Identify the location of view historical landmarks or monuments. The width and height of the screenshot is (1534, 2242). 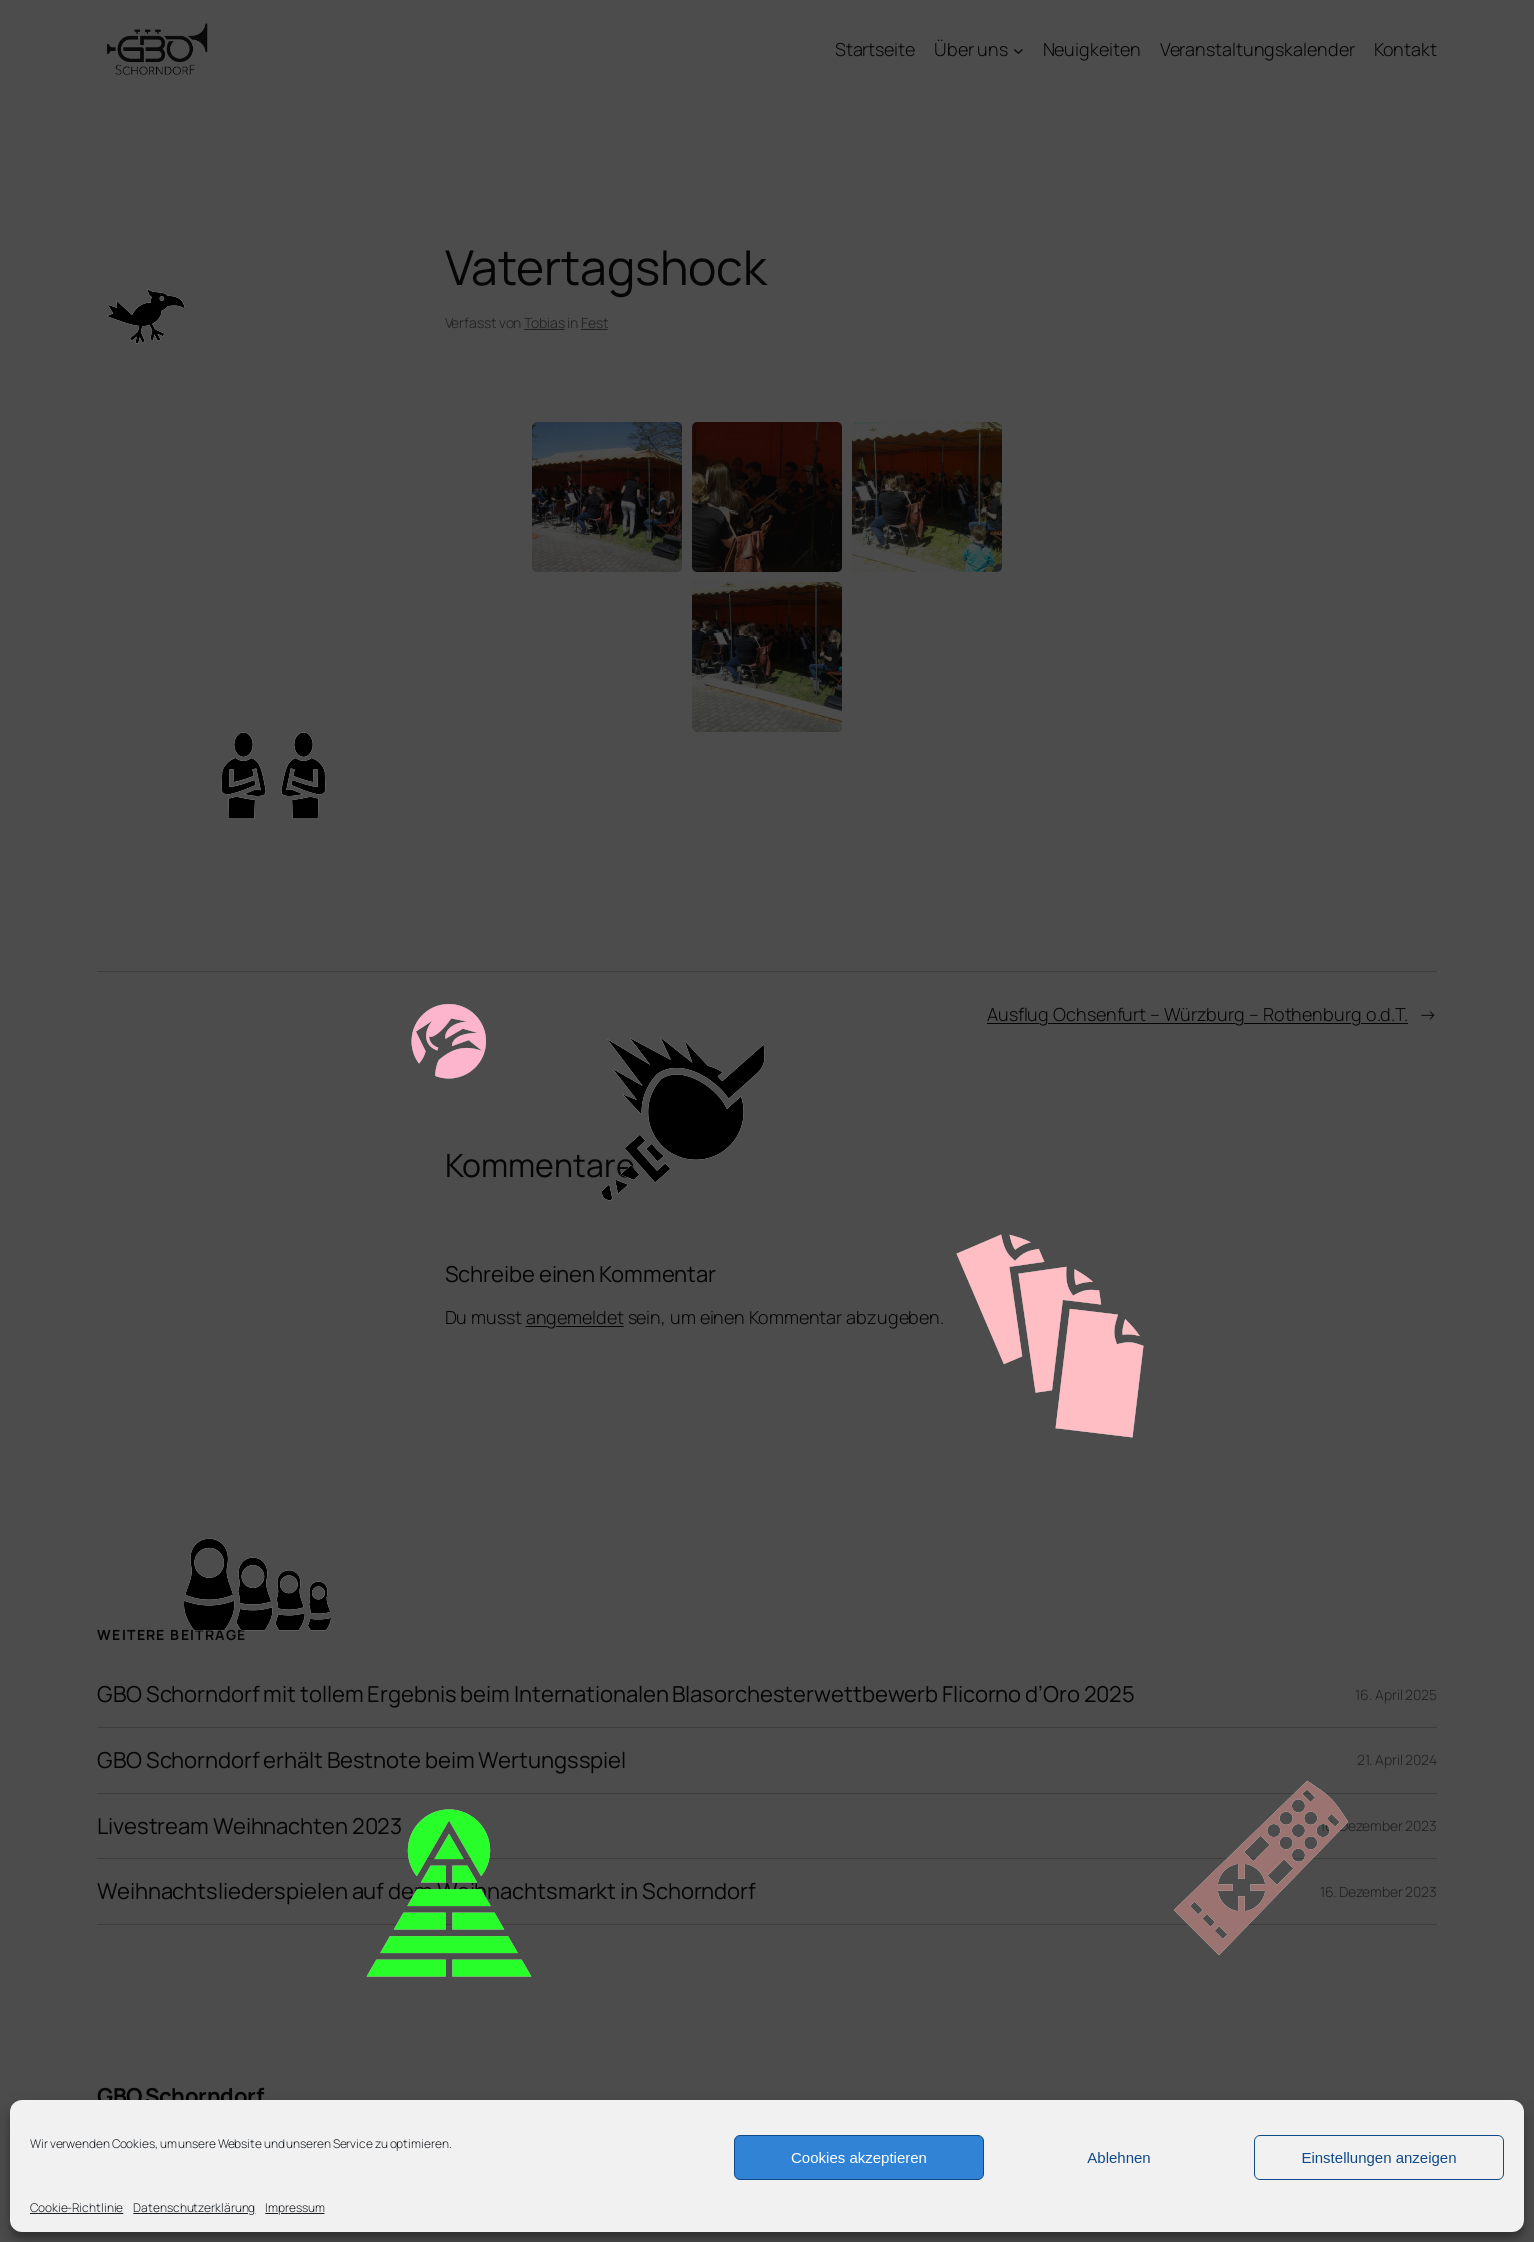
(449, 1893).